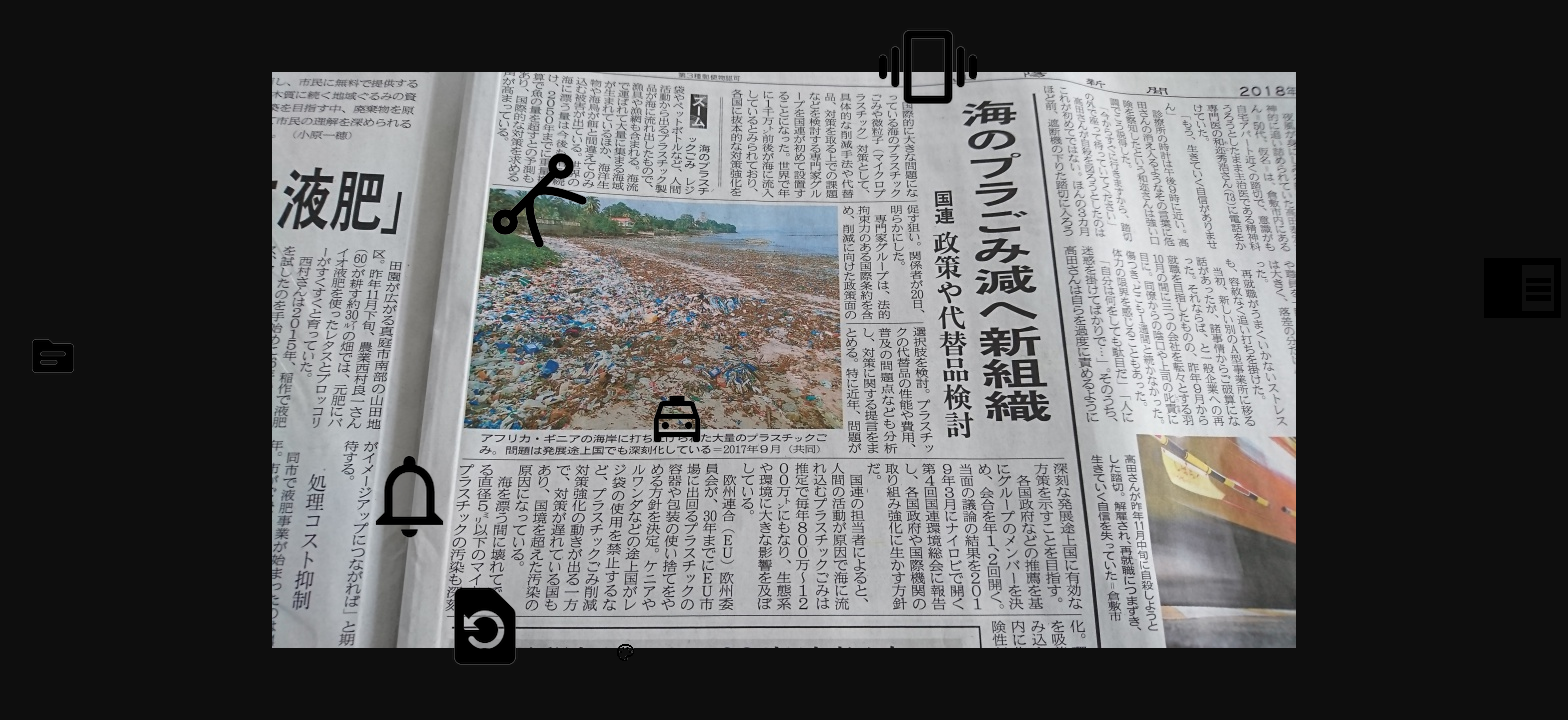  What do you see at coordinates (677, 419) in the screenshot?
I see `request a taxi or rideshare` at bounding box center [677, 419].